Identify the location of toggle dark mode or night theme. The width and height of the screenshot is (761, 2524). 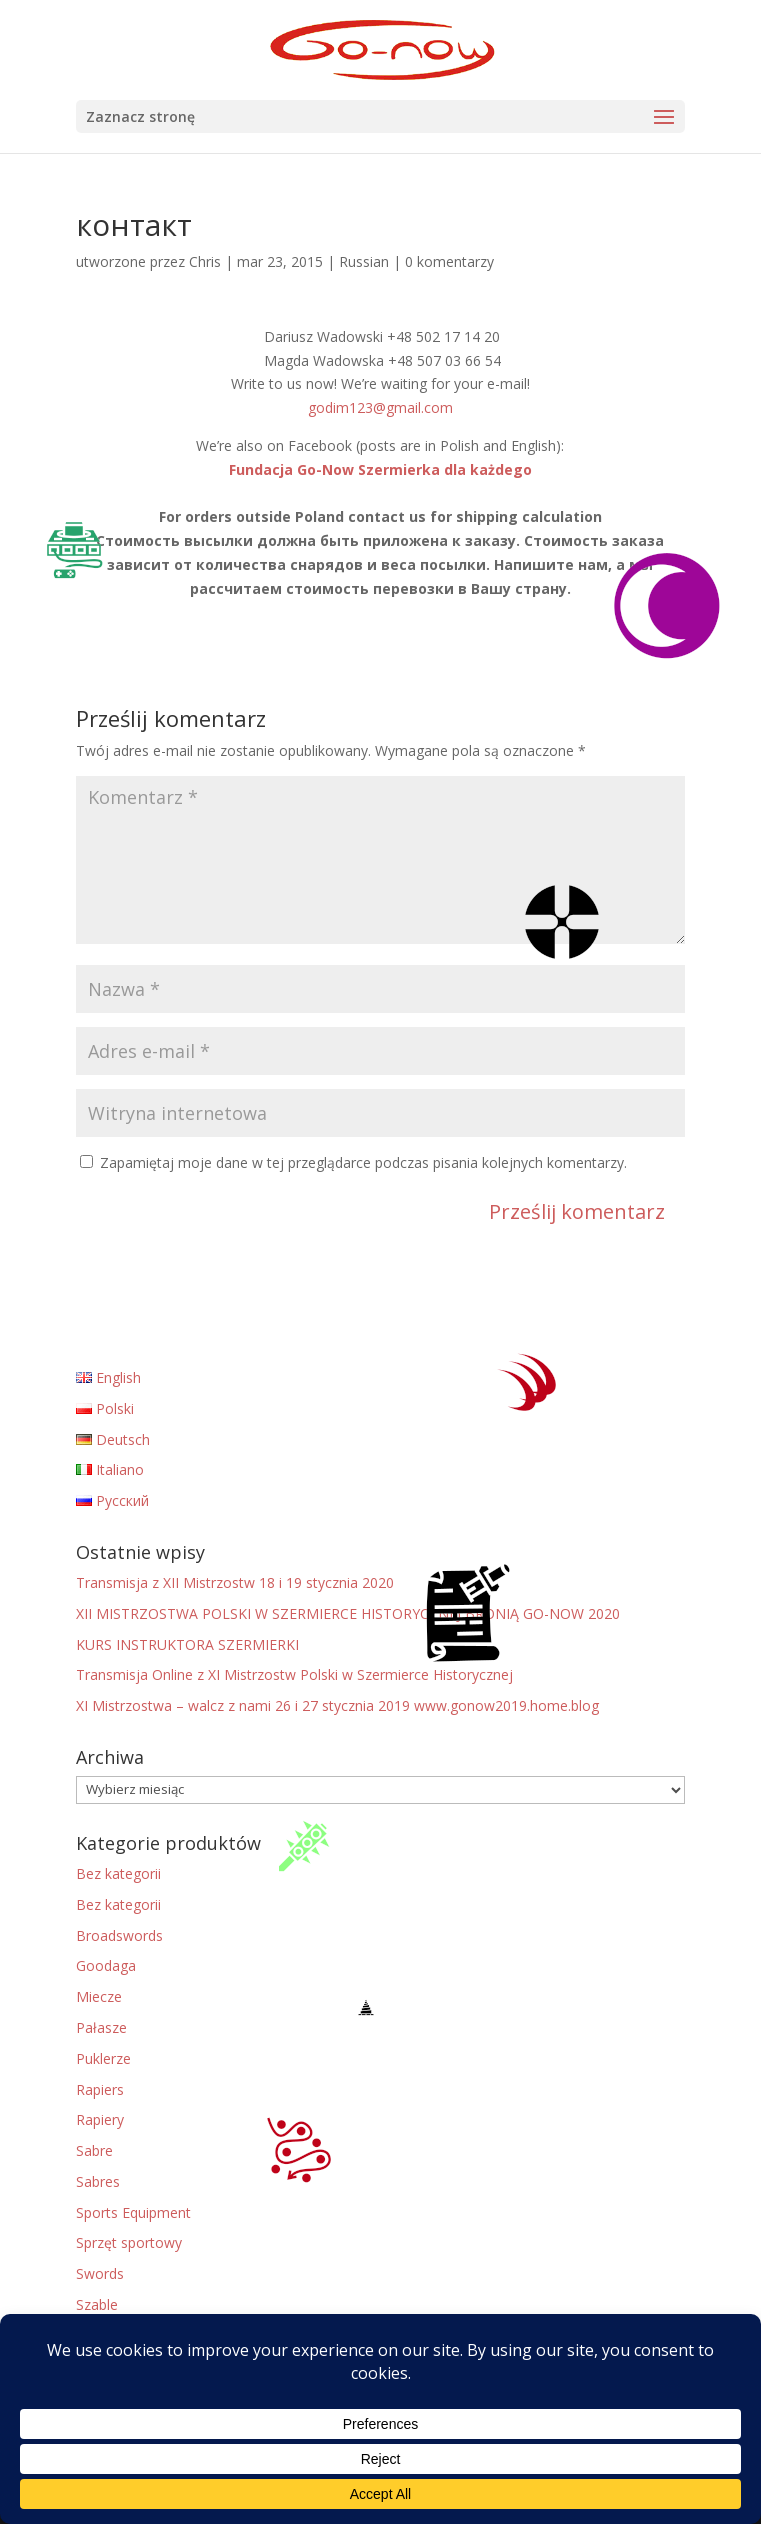
(667, 605).